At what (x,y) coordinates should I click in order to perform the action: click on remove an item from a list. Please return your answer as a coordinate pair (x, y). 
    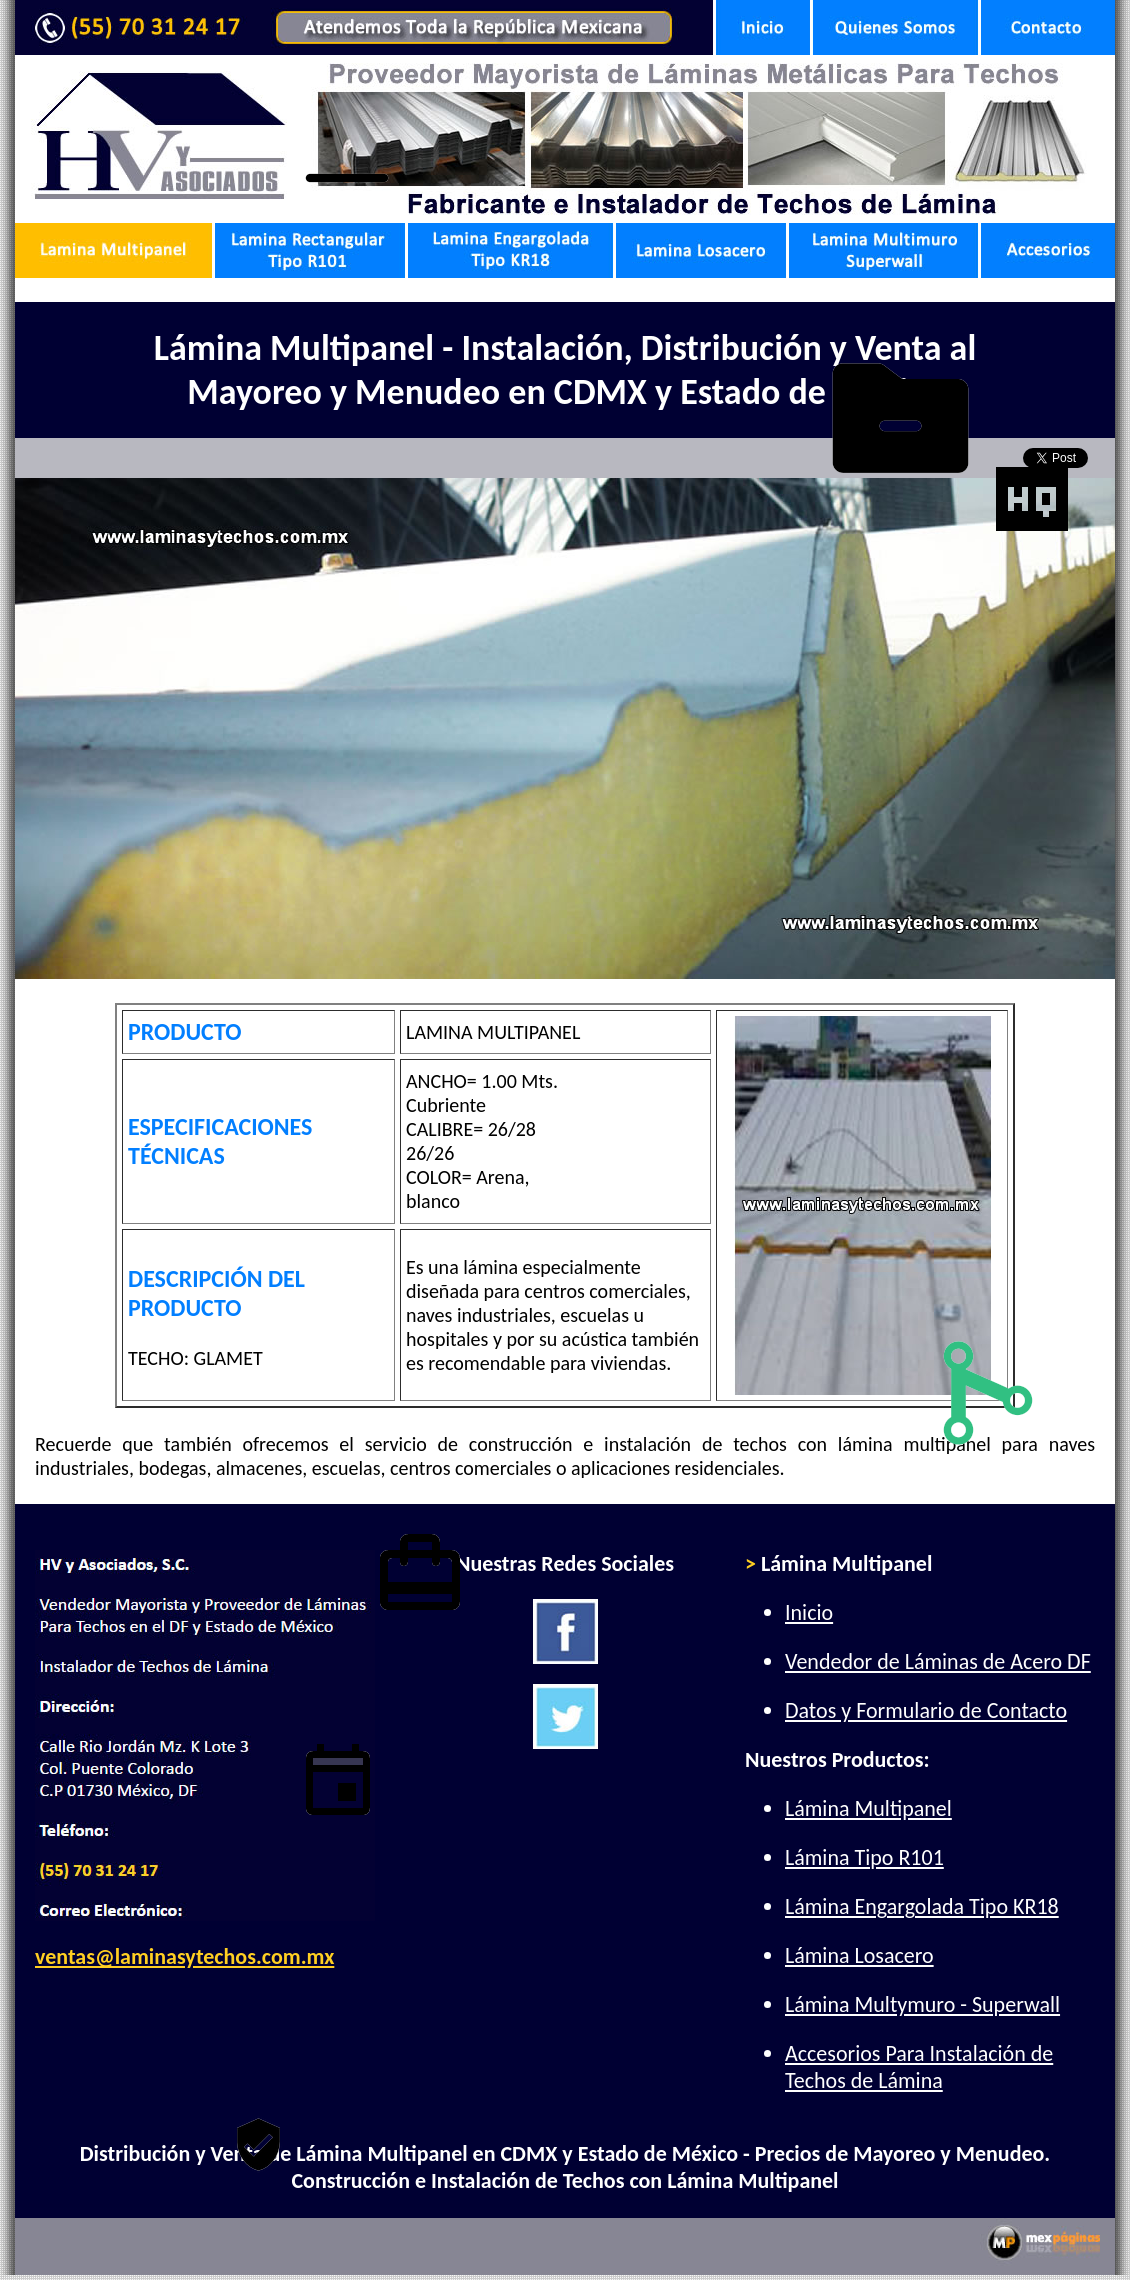
    Looking at the image, I should click on (347, 178).